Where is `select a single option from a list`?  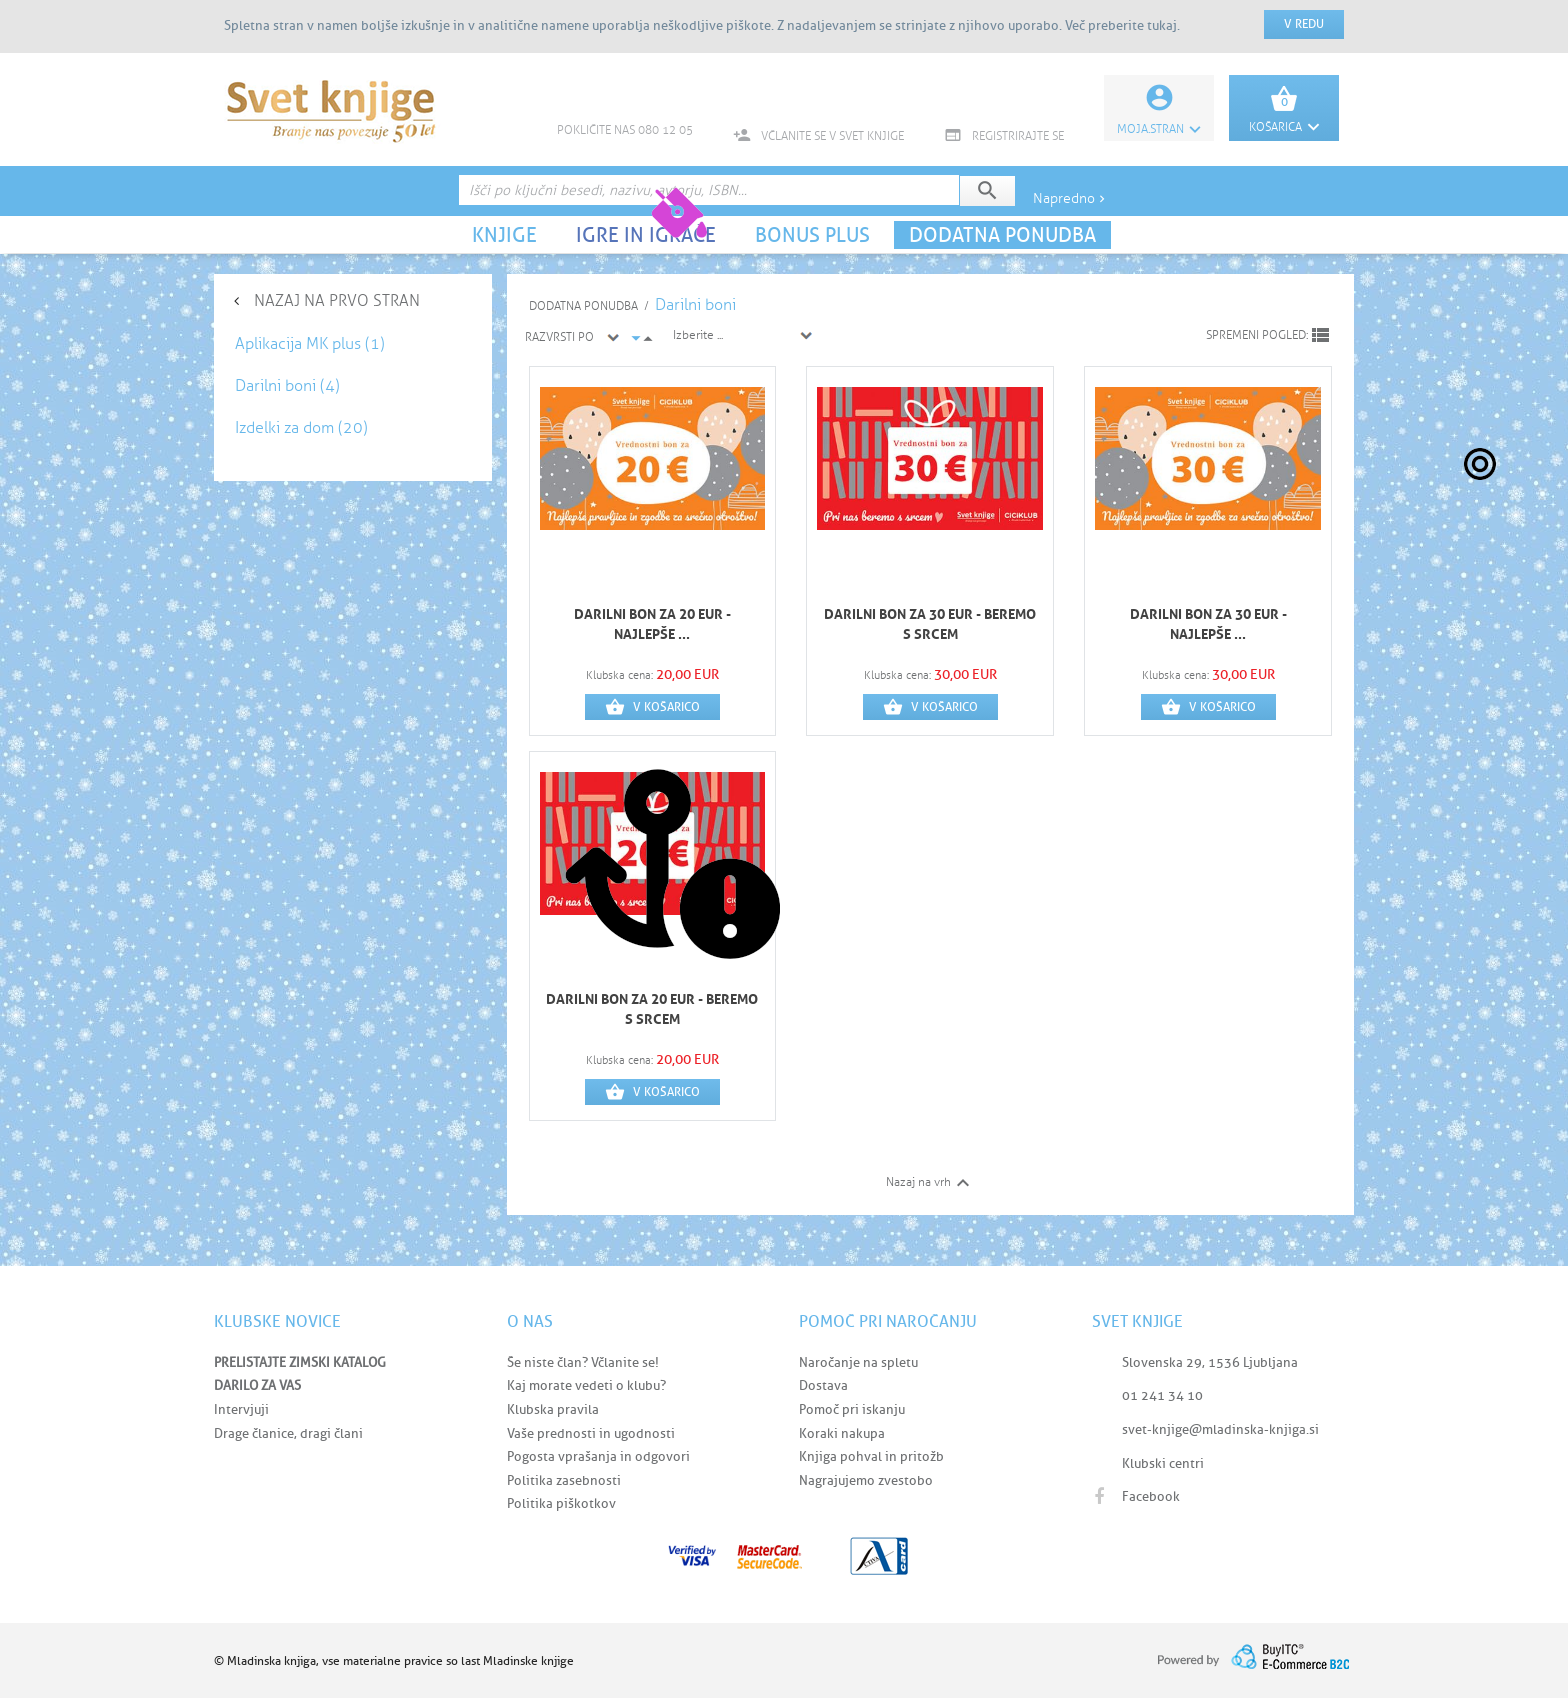 select a single option from a list is located at coordinates (1480, 464).